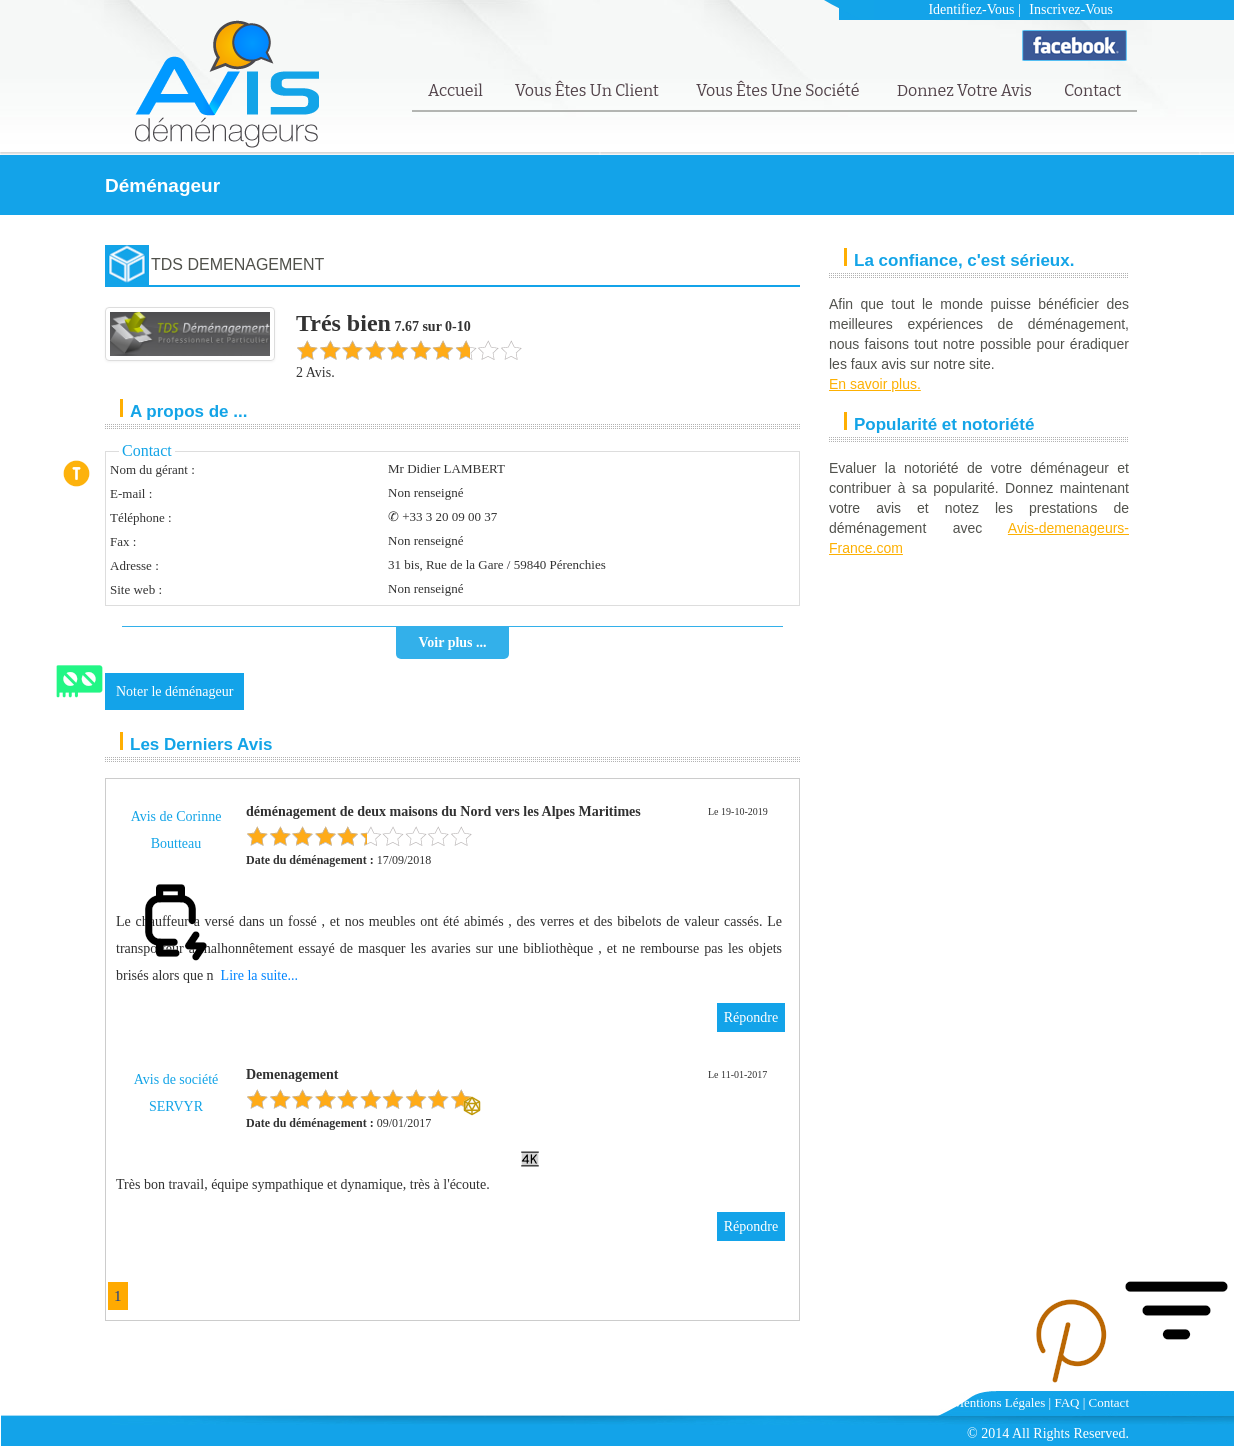 The width and height of the screenshot is (1234, 1446). Describe the element at coordinates (472, 1106) in the screenshot. I see `view 3D model or object` at that location.